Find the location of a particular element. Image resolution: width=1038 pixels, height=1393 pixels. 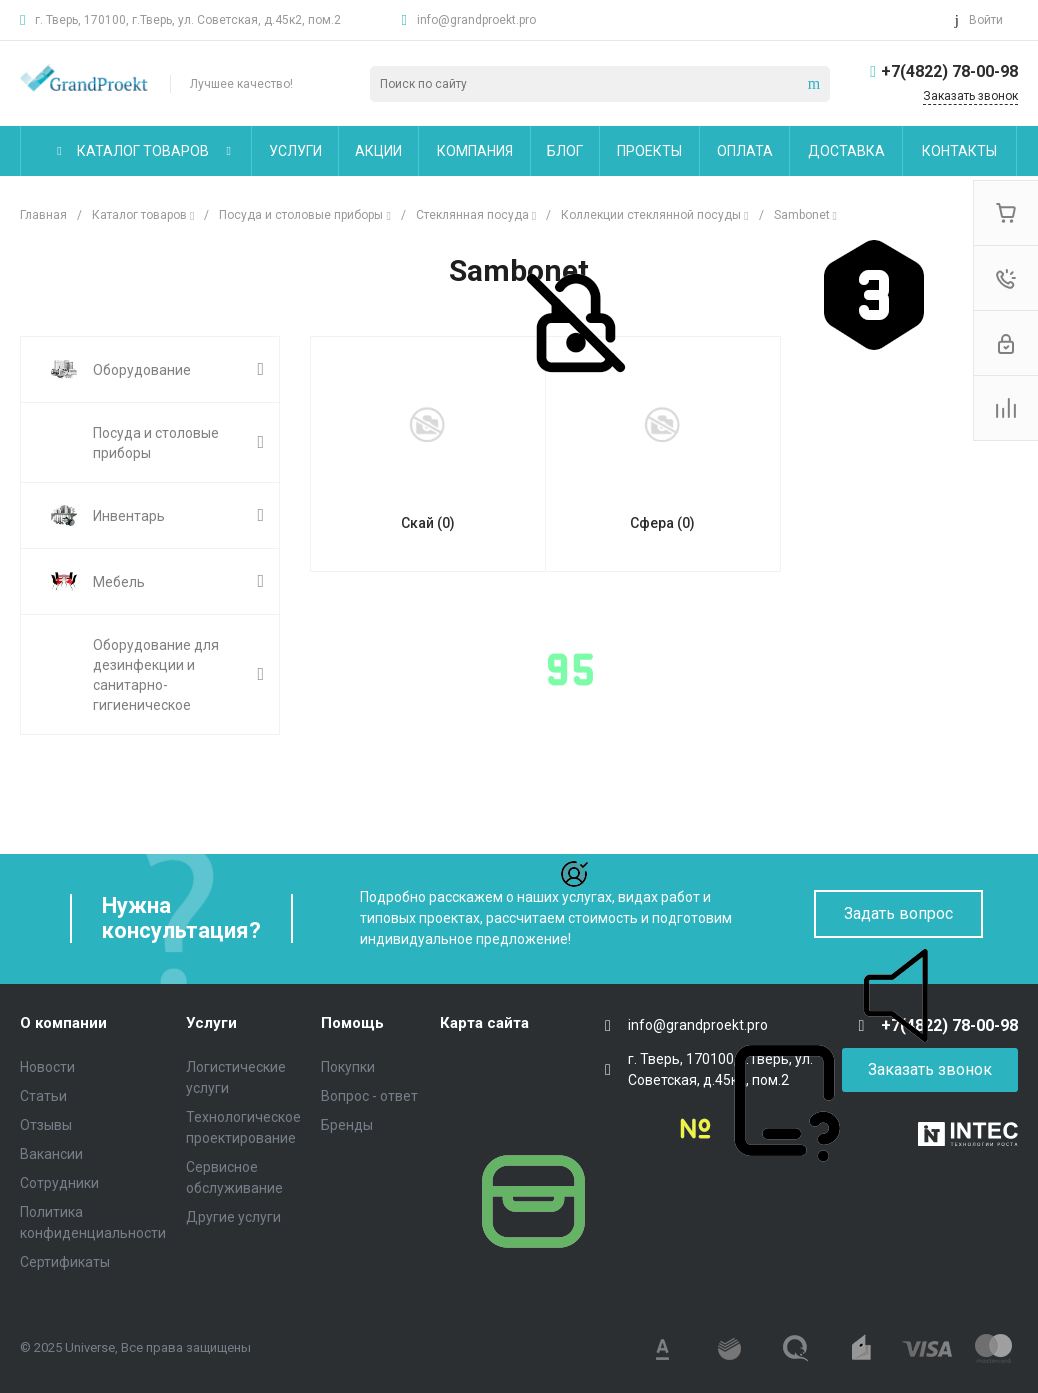

unlock or disable security lock is located at coordinates (576, 323).